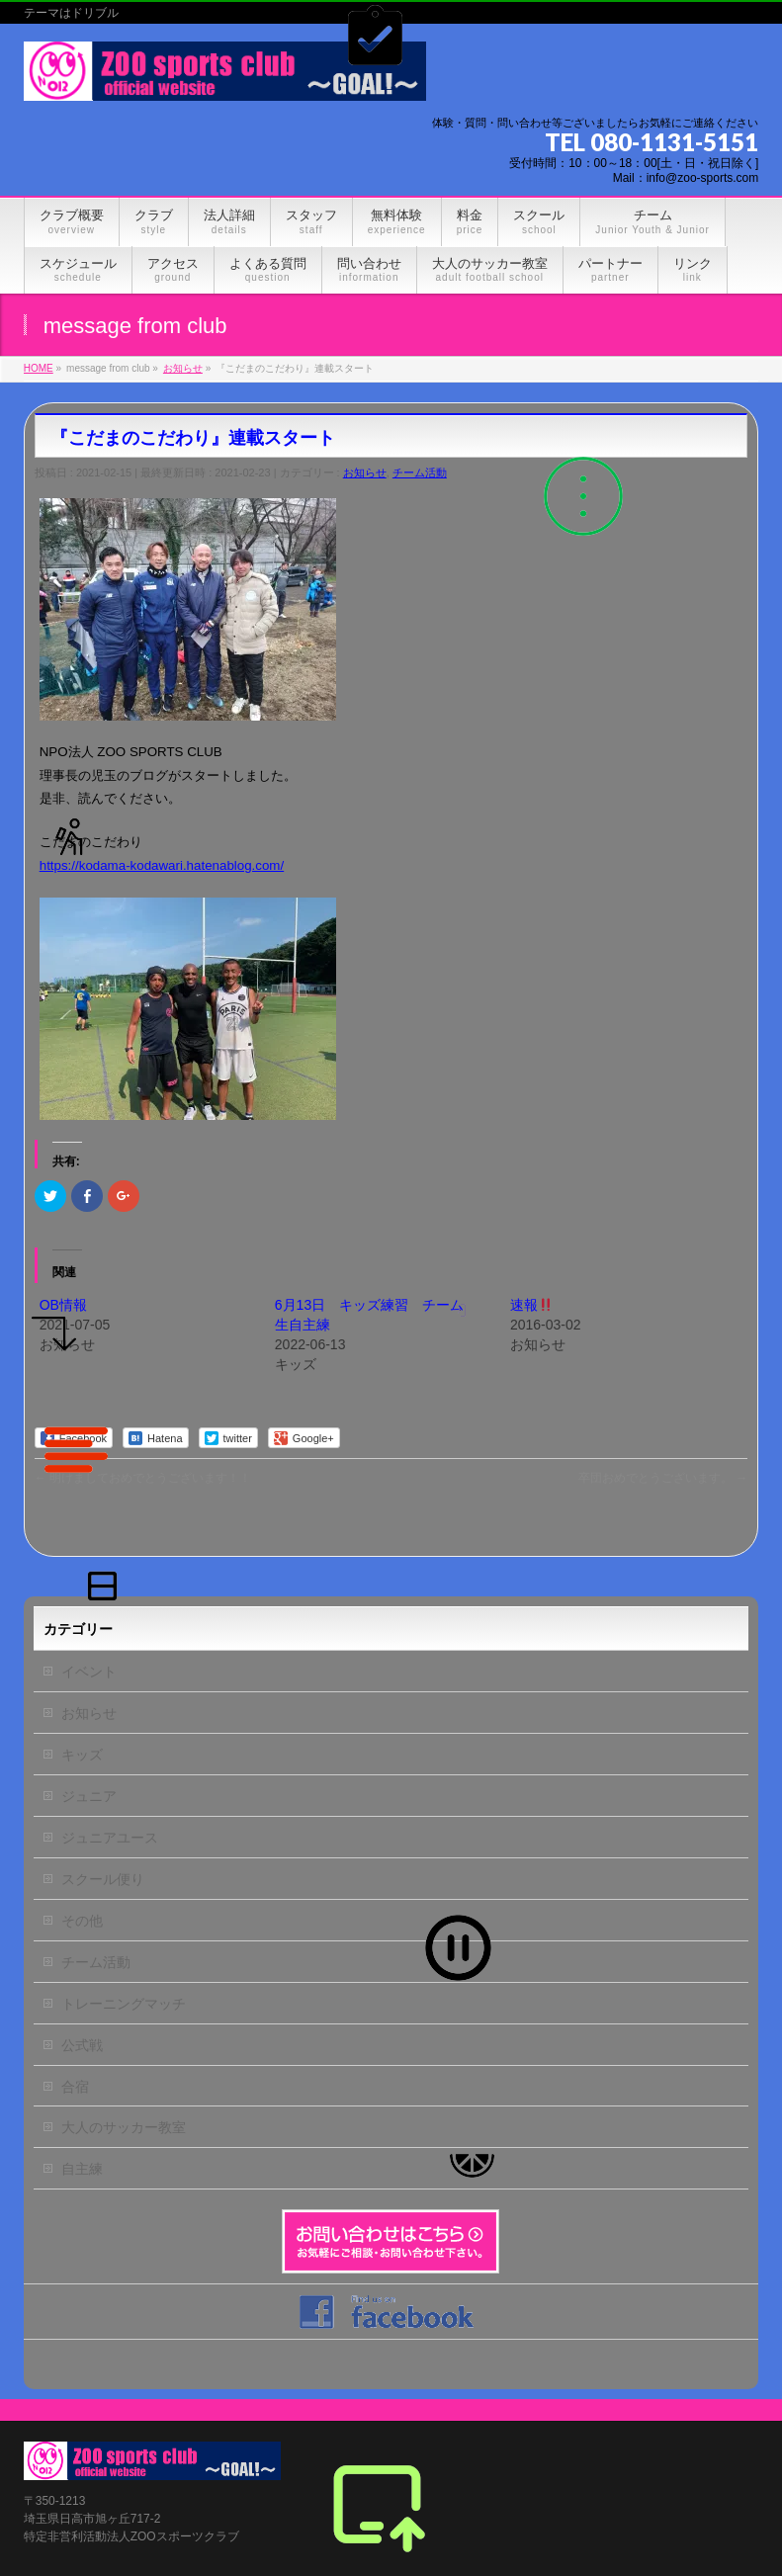 This screenshot has height=2576, width=782. I want to click on access more options or actions, so click(583, 496).